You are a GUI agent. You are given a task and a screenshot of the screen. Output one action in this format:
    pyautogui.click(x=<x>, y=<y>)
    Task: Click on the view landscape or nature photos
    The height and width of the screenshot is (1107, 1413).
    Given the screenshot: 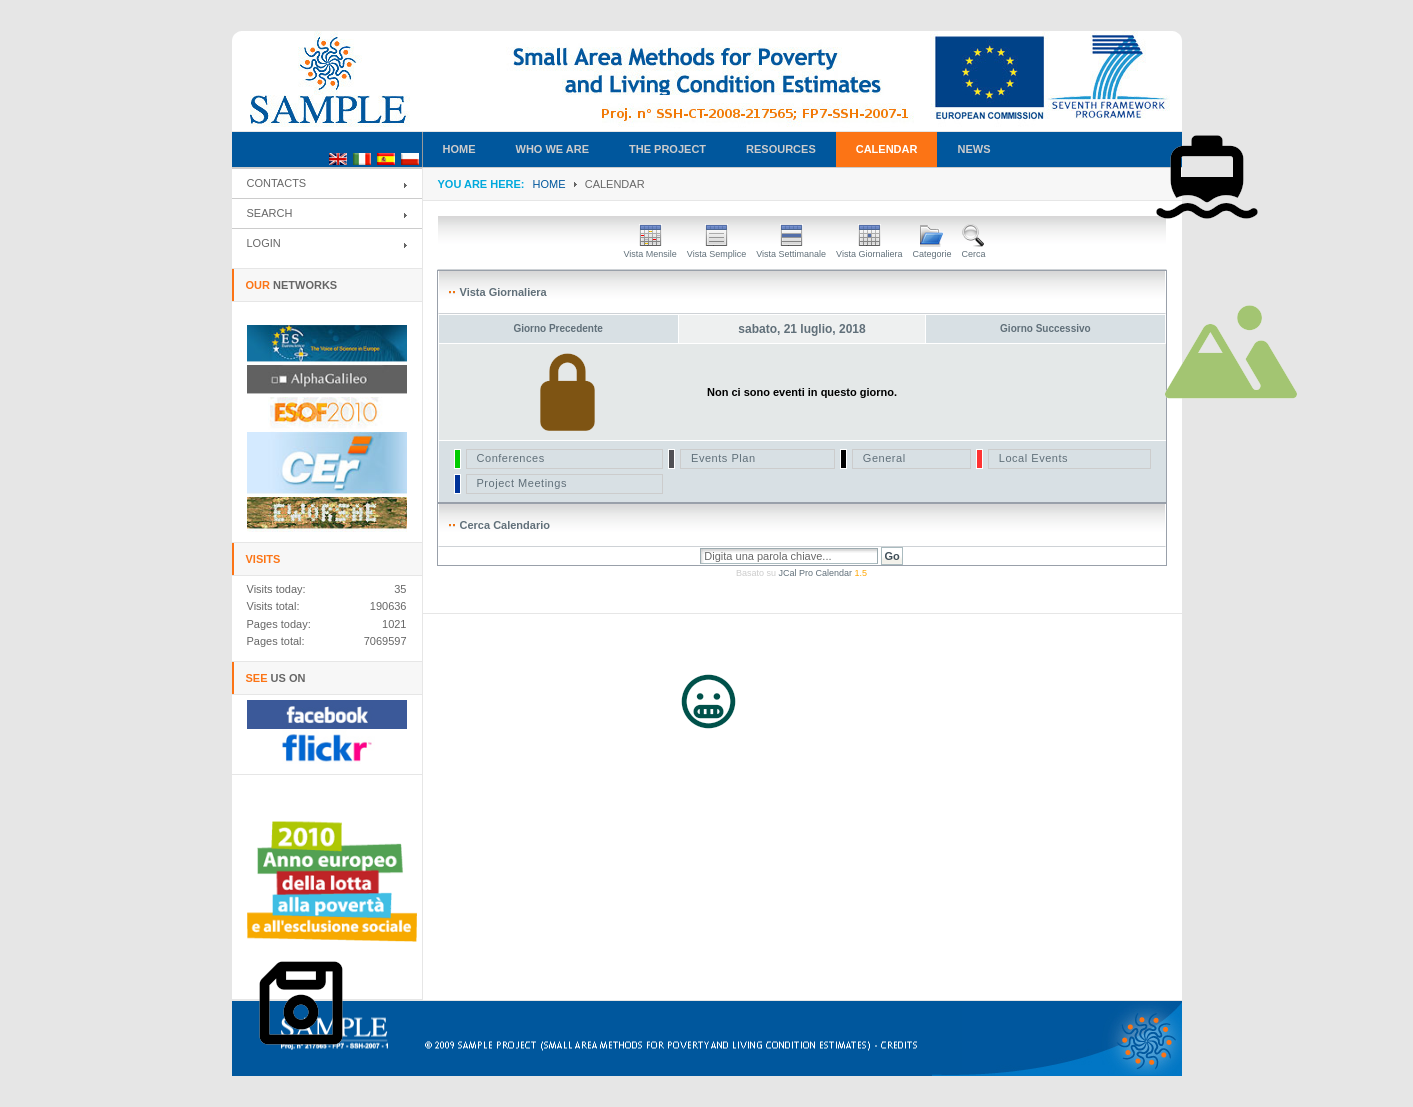 What is the action you would take?
    pyautogui.click(x=1231, y=357)
    